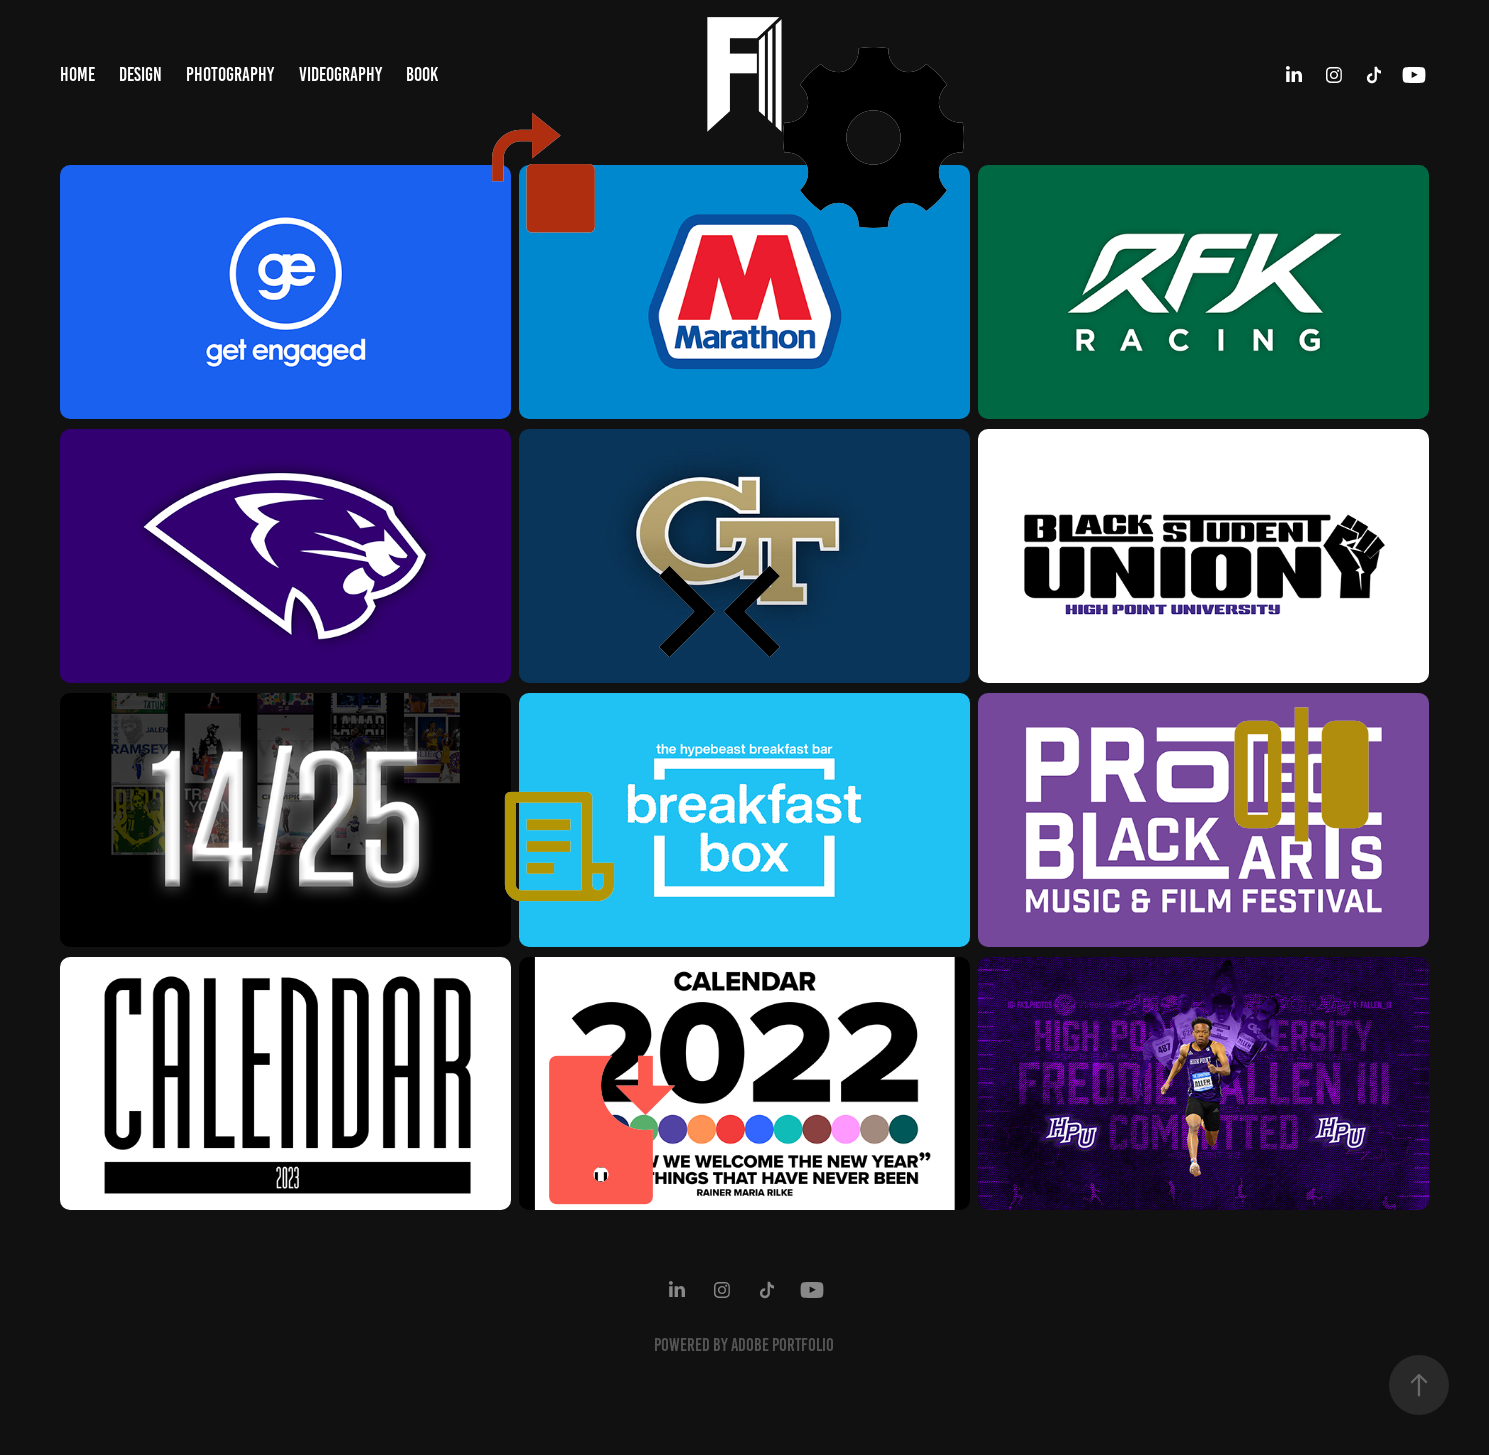 The height and width of the screenshot is (1455, 1489). Describe the element at coordinates (543, 175) in the screenshot. I see `rotate object clockwise` at that location.